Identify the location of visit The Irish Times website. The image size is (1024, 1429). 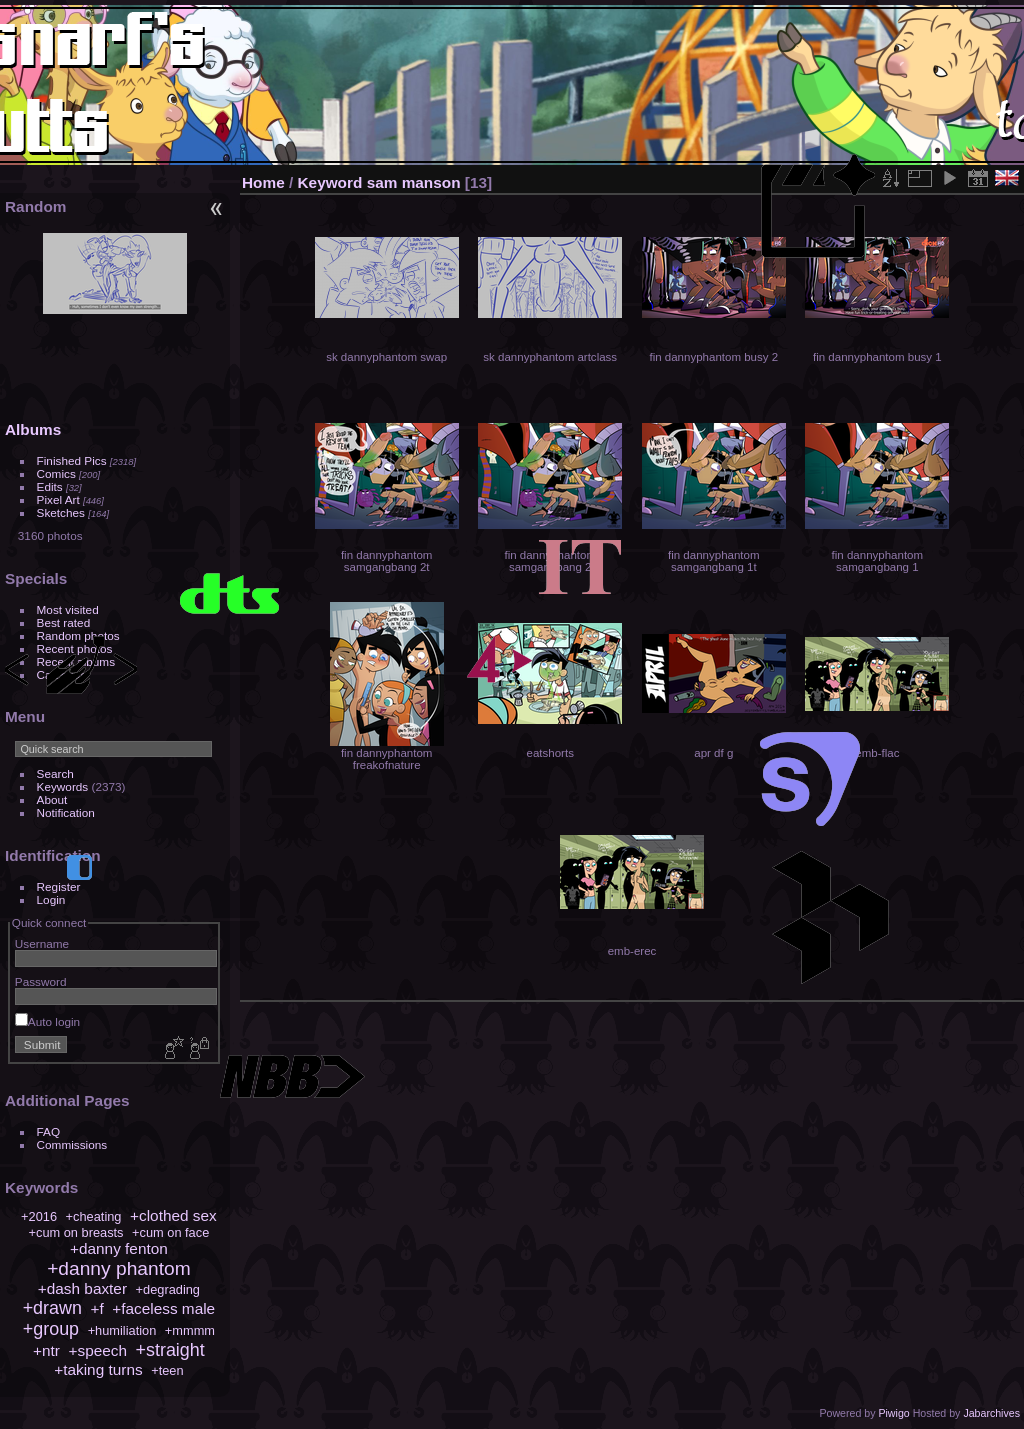
(580, 567).